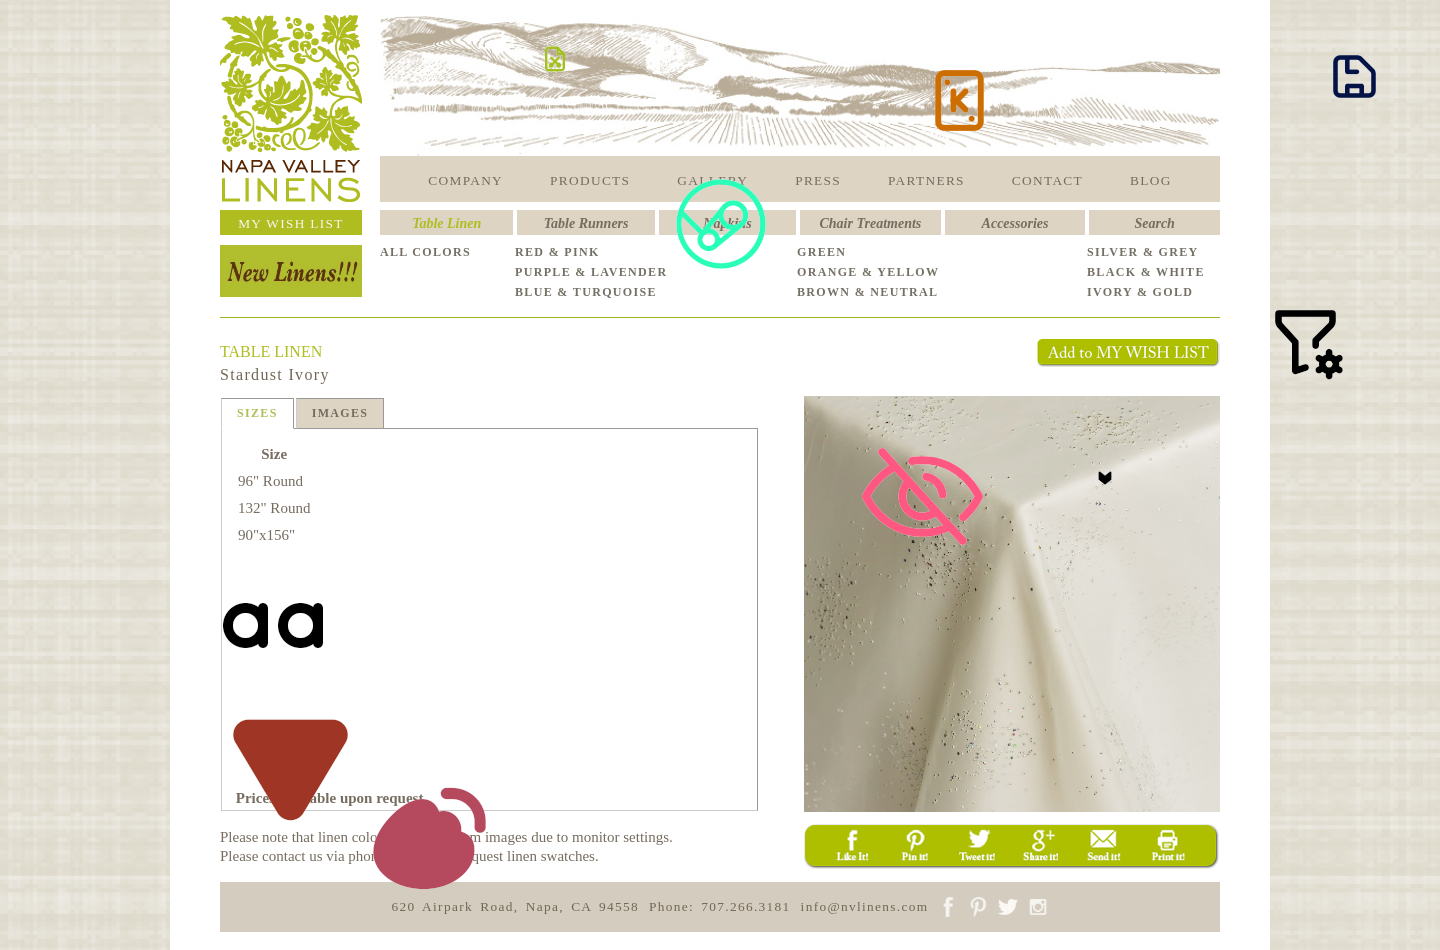 This screenshot has width=1440, height=950. I want to click on configure filter settings, so click(1305, 340).